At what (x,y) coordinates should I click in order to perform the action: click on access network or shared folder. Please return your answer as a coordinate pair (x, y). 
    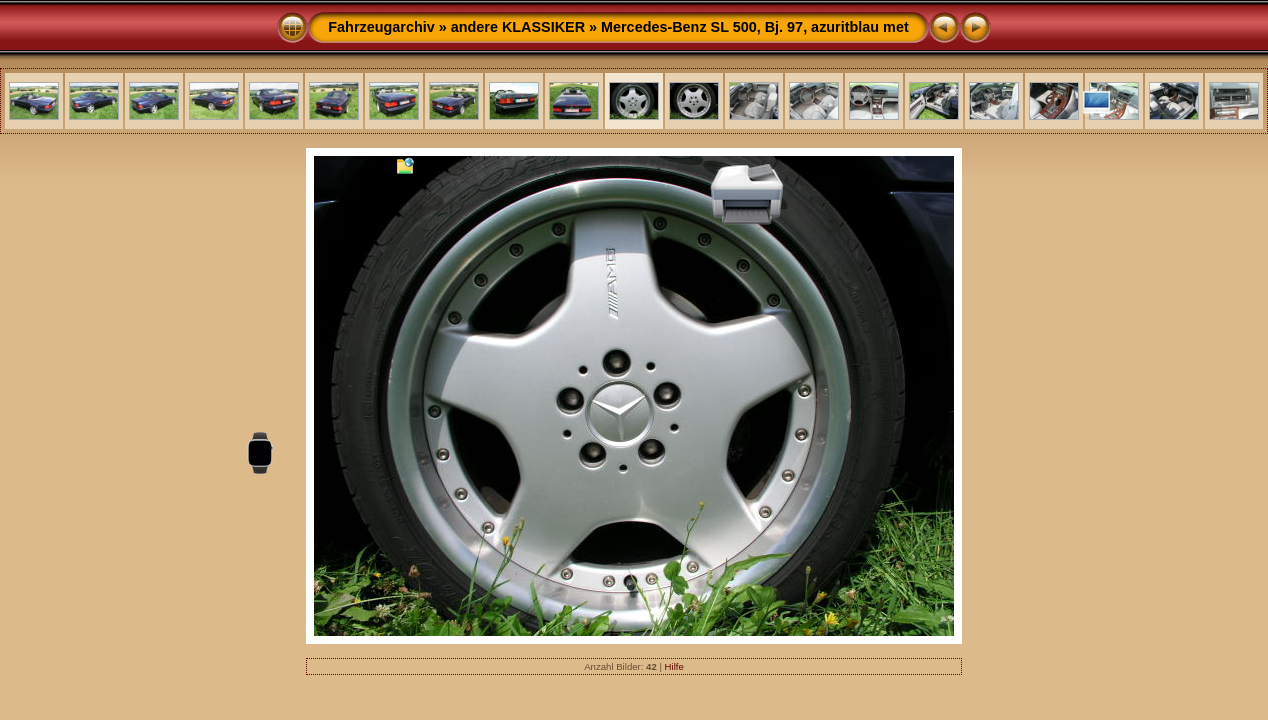
    Looking at the image, I should click on (405, 166).